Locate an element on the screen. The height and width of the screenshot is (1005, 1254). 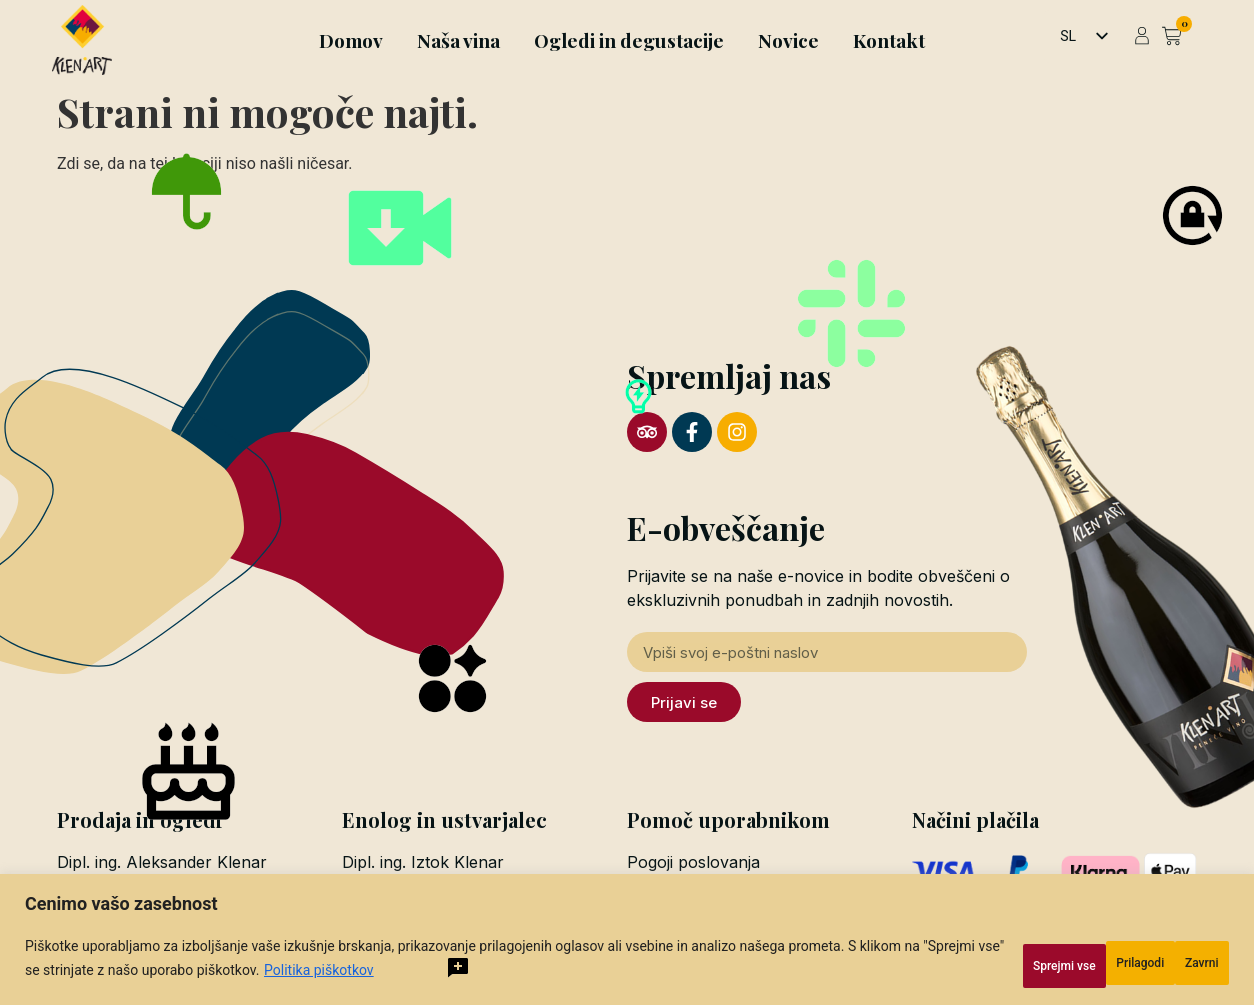
download a video file is located at coordinates (400, 228).